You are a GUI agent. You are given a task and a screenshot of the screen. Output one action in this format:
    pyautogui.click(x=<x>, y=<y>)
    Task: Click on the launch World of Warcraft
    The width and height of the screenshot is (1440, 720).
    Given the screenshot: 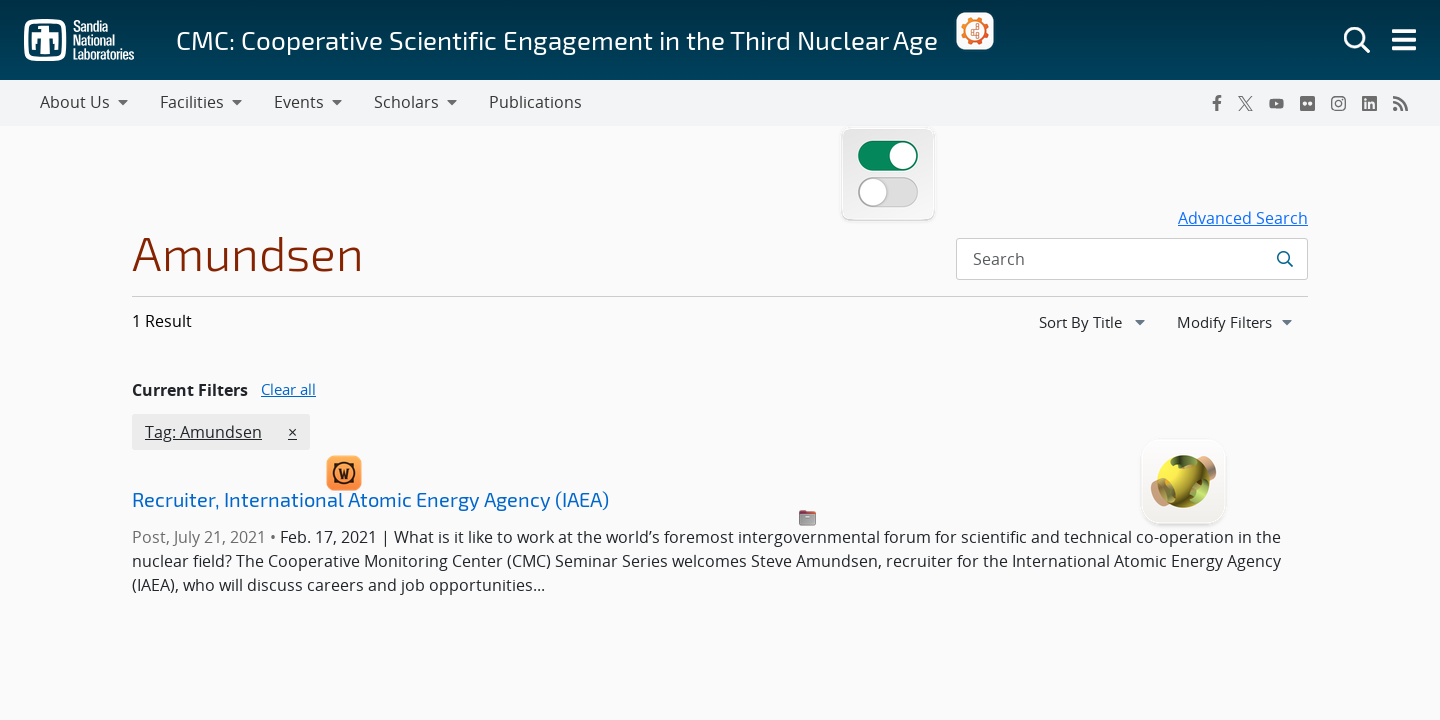 What is the action you would take?
    pyautogui.click(x=344, y=473)
    